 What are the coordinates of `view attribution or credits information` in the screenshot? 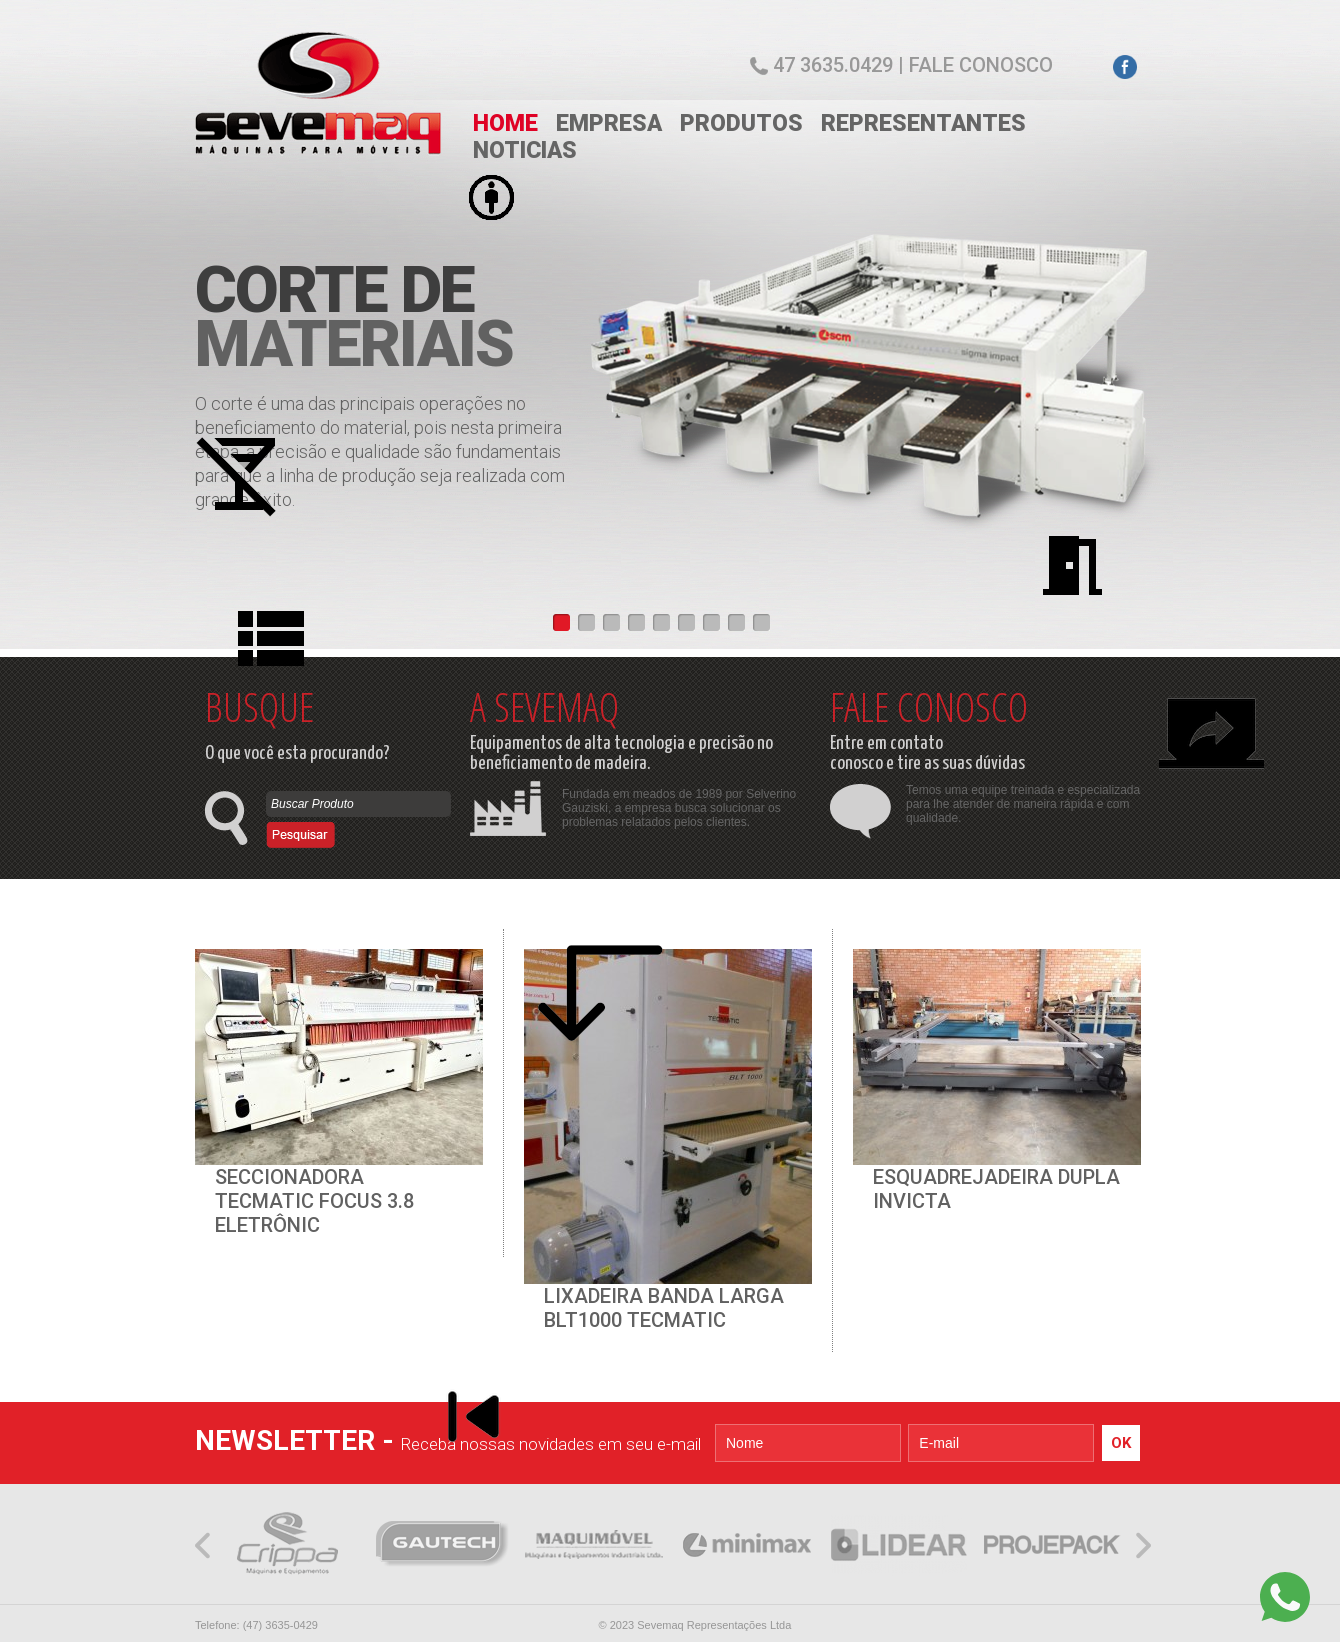 It's located at (491, 197).